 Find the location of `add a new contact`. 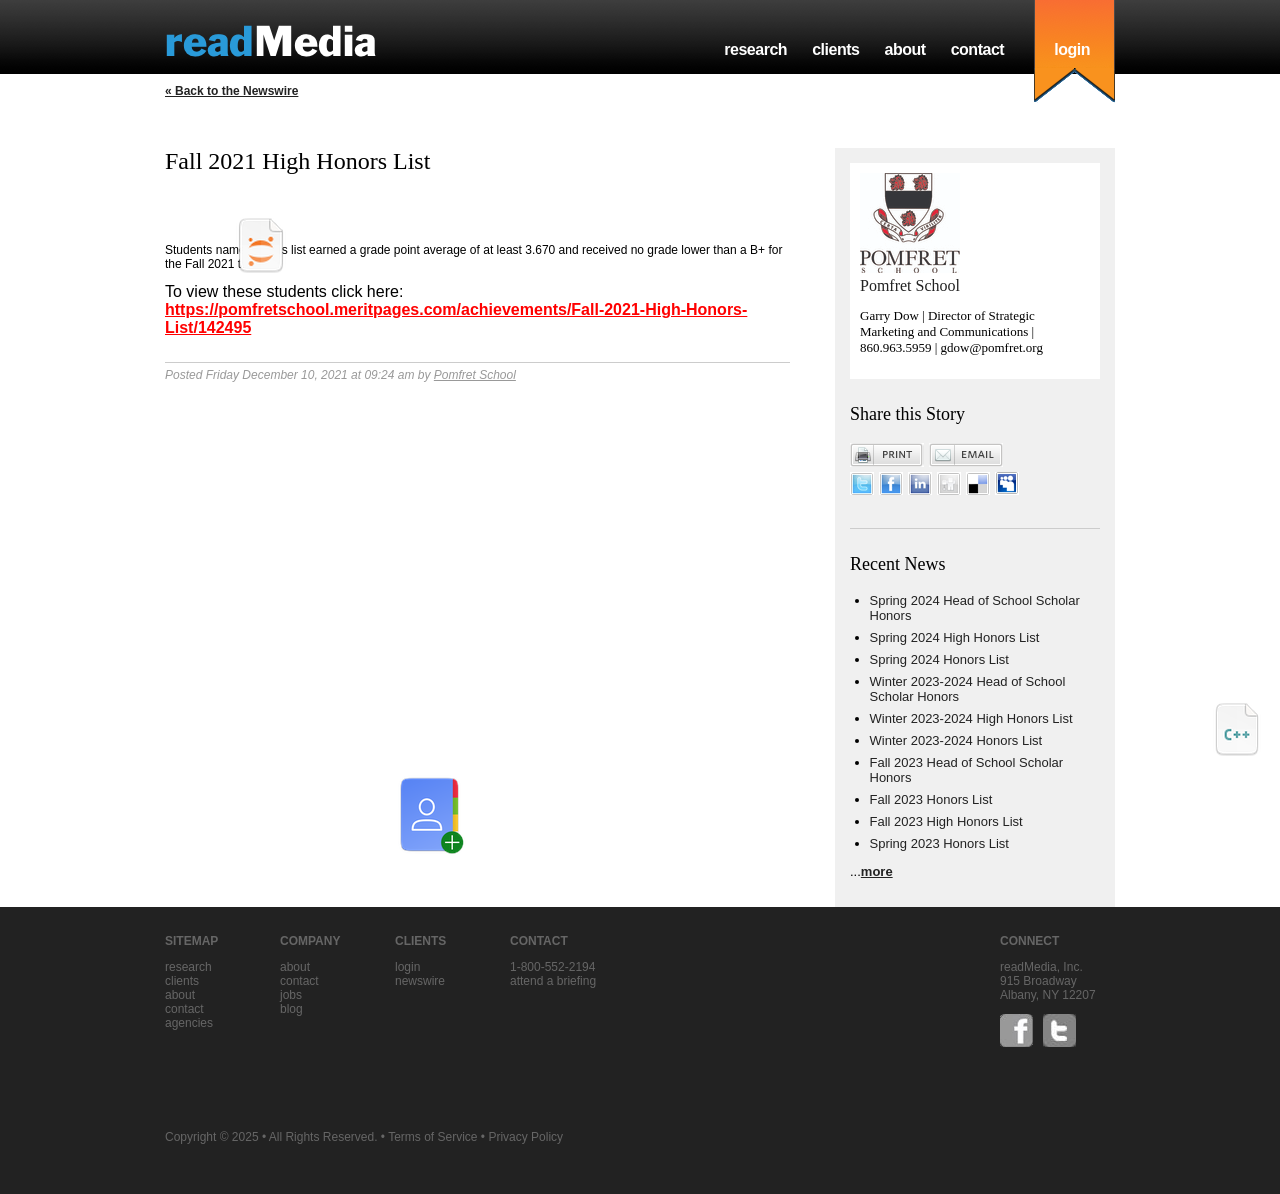

add a new contact is located at coordinates (429, 814).